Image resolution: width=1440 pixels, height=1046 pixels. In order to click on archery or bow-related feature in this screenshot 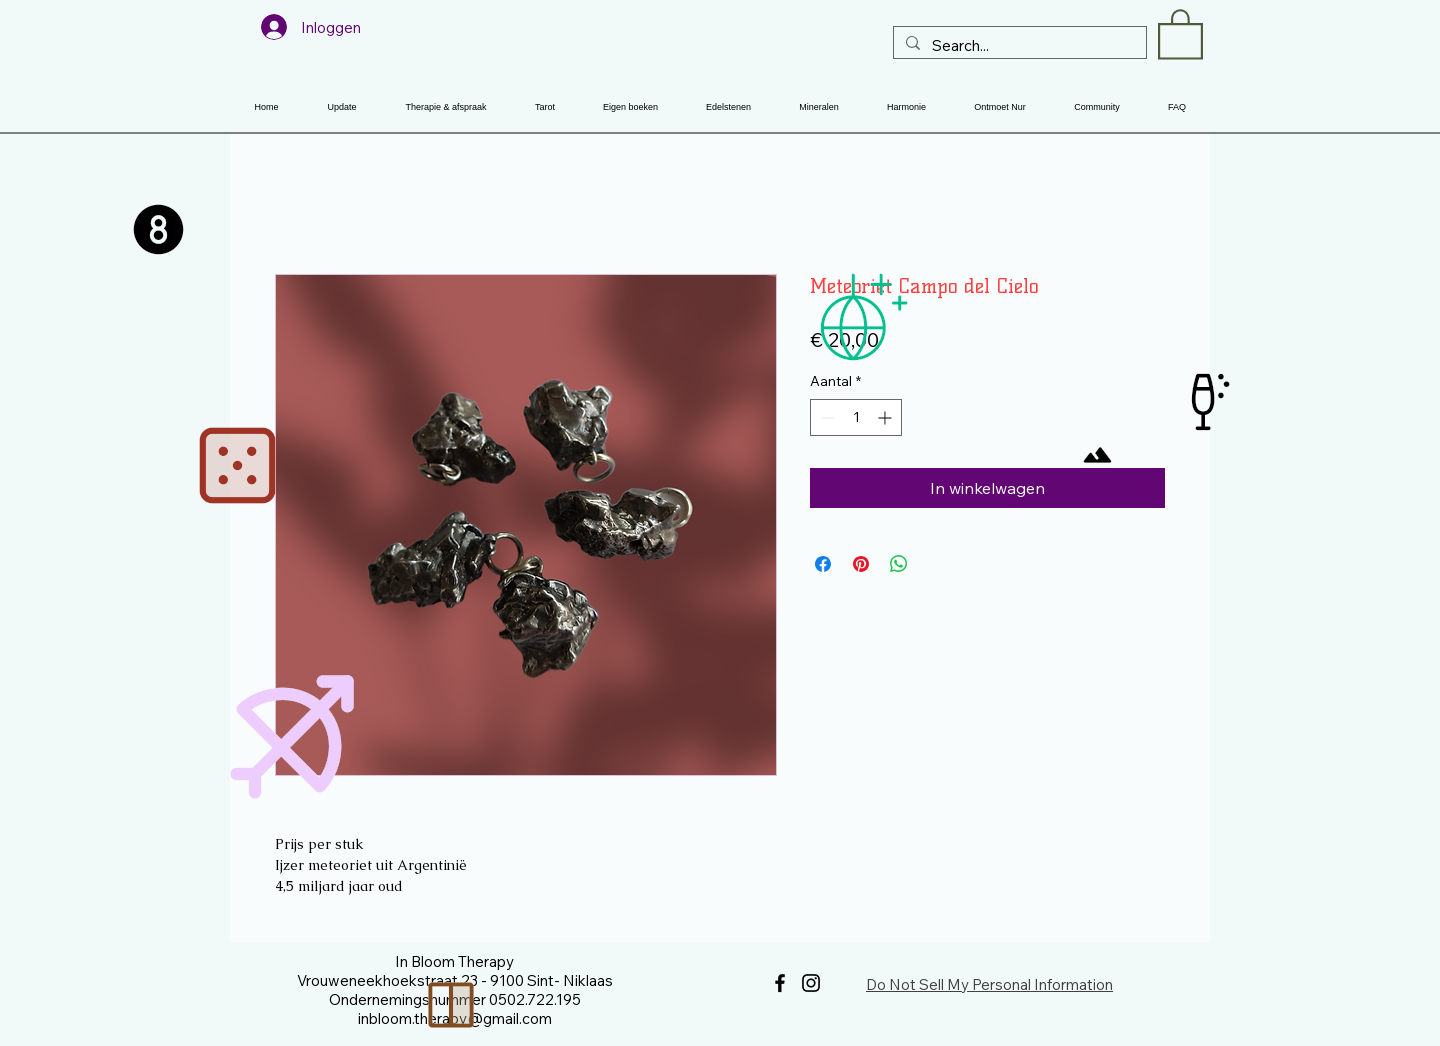, I will do `click(292, 737)`.